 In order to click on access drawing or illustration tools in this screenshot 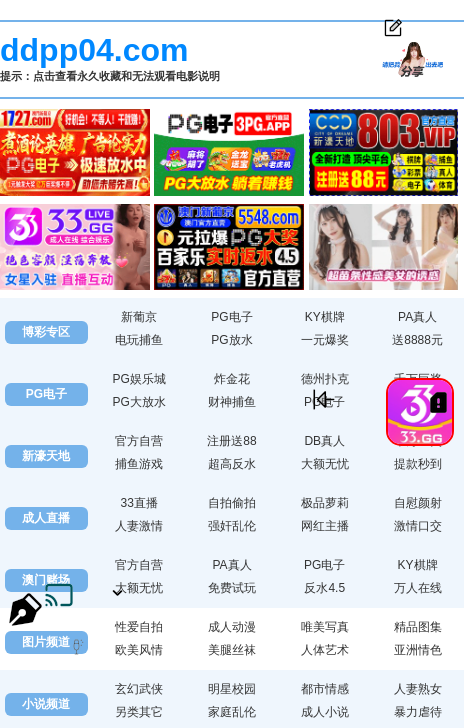, I will do `click(23, 611)`.